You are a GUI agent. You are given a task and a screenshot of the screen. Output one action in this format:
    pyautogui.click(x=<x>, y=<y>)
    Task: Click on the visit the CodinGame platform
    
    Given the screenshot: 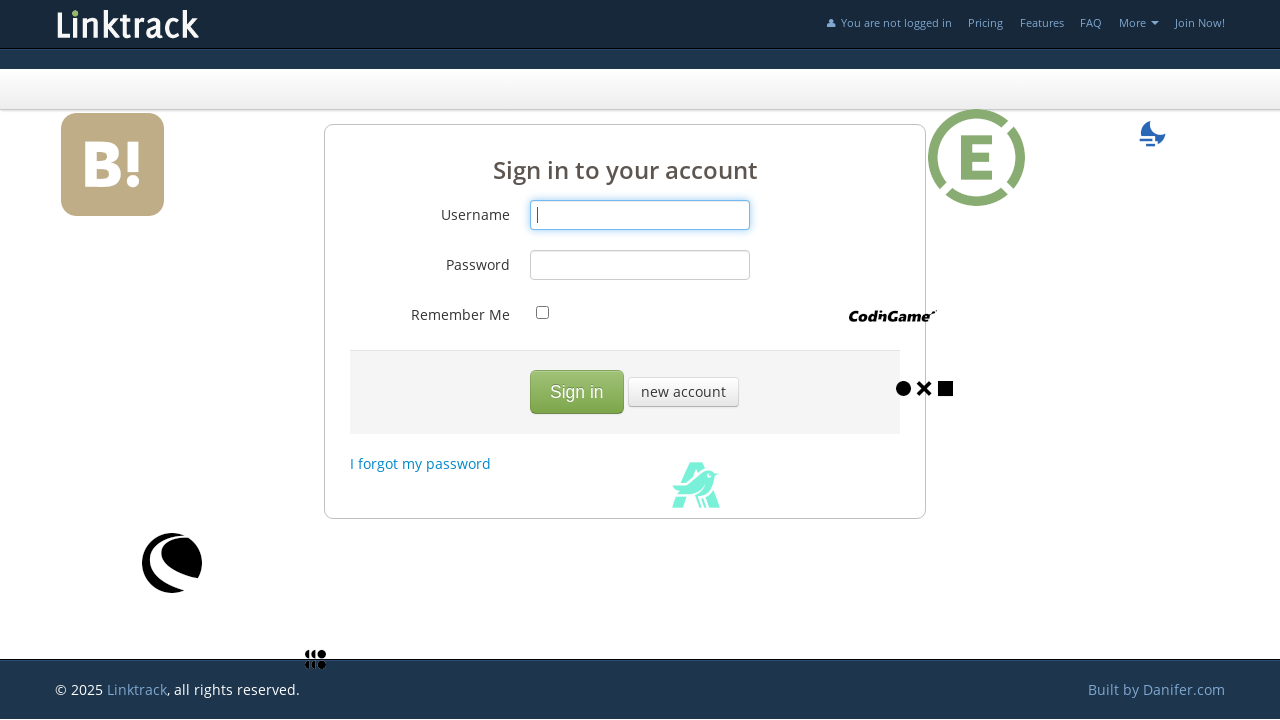 What is the action you would take?
    pyautogui.click(x=893, y=316)
    